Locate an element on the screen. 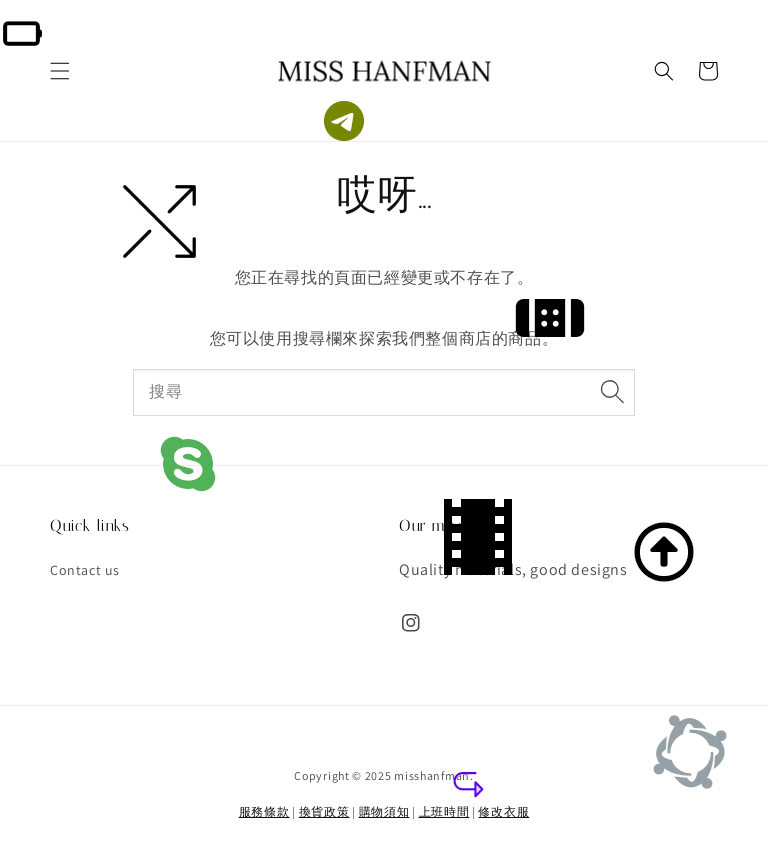  open Skype app is located at coordinates (188, 464).